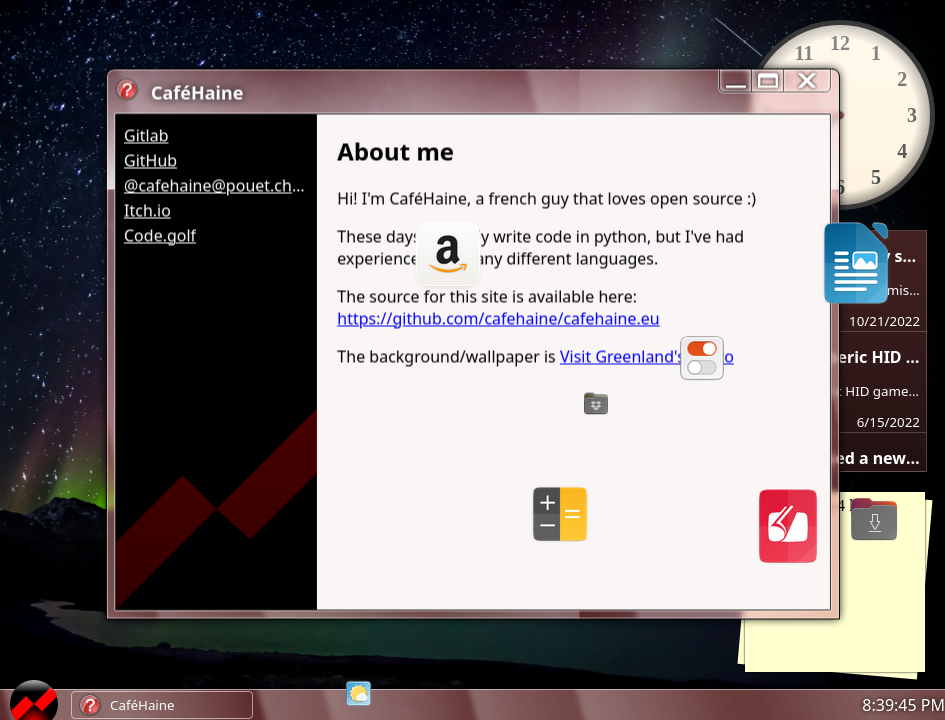 The height and width of the screenshot is (720, 945). What do you see at coordinates (448, 254) in the screenshot?
I see `open the Amazon shopping app` at bounding box center [448, 254].